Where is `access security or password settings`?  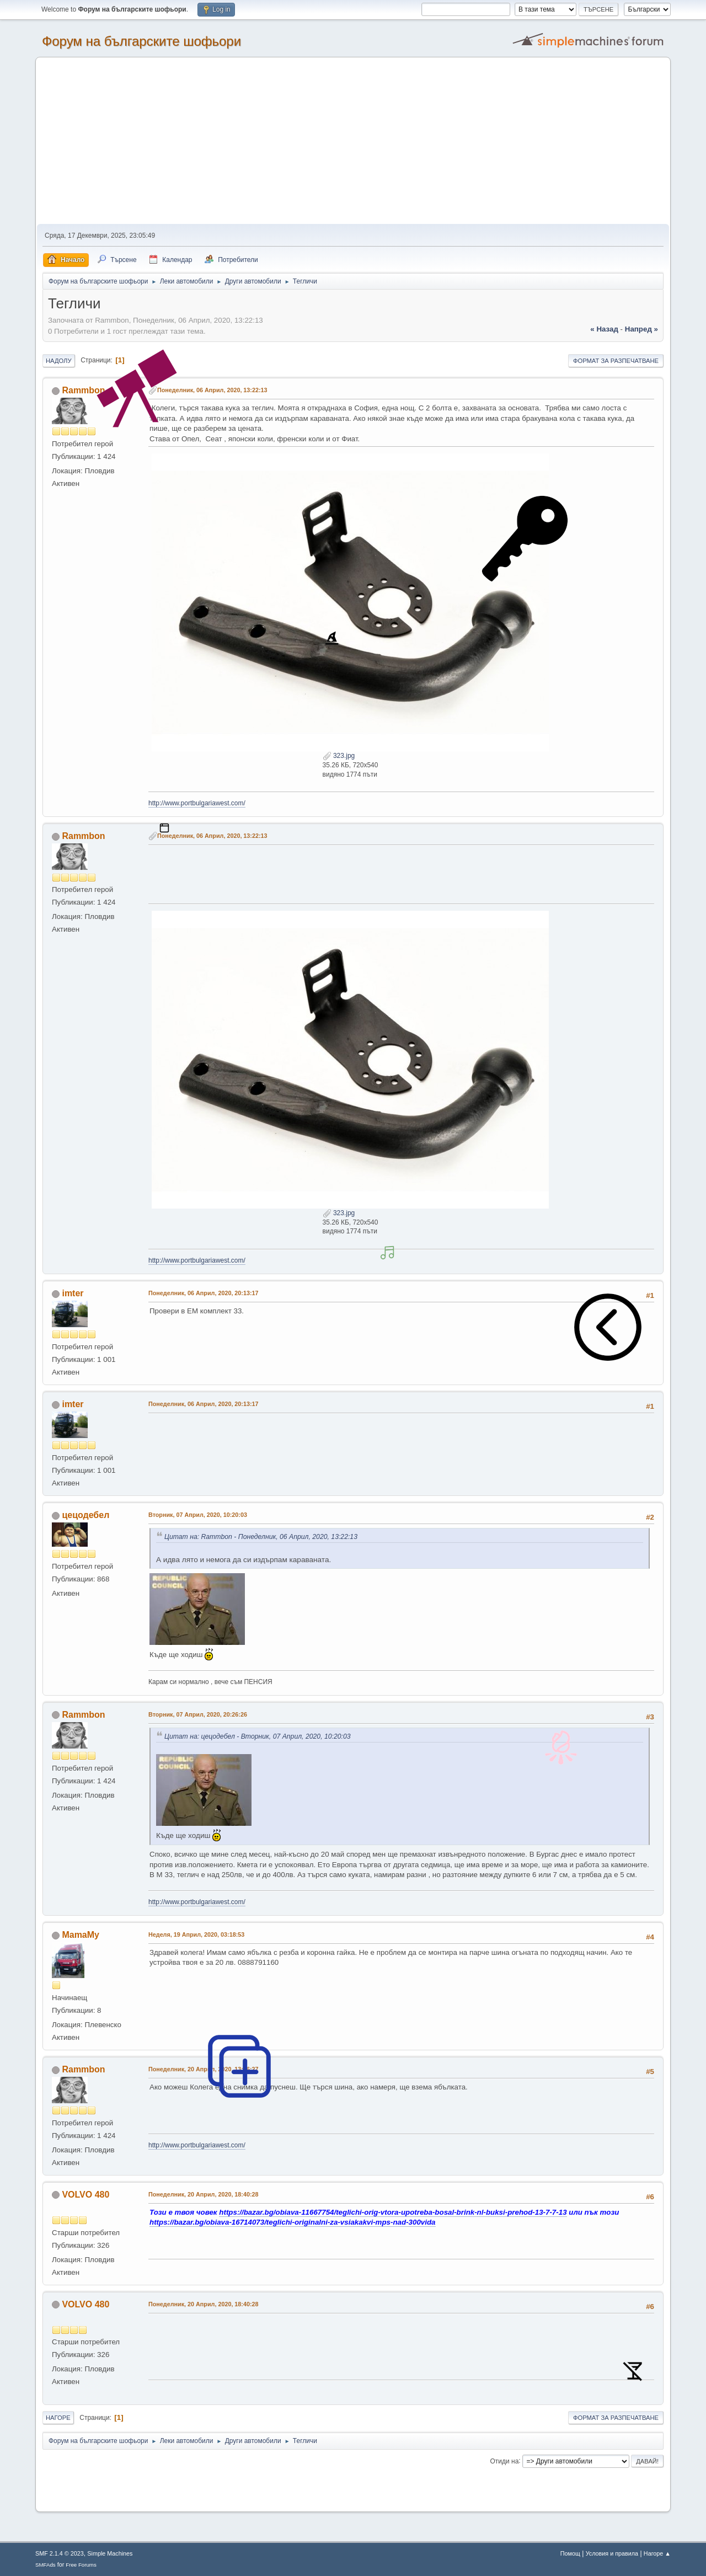
access security or password settings is located at coordinates (525, 538).